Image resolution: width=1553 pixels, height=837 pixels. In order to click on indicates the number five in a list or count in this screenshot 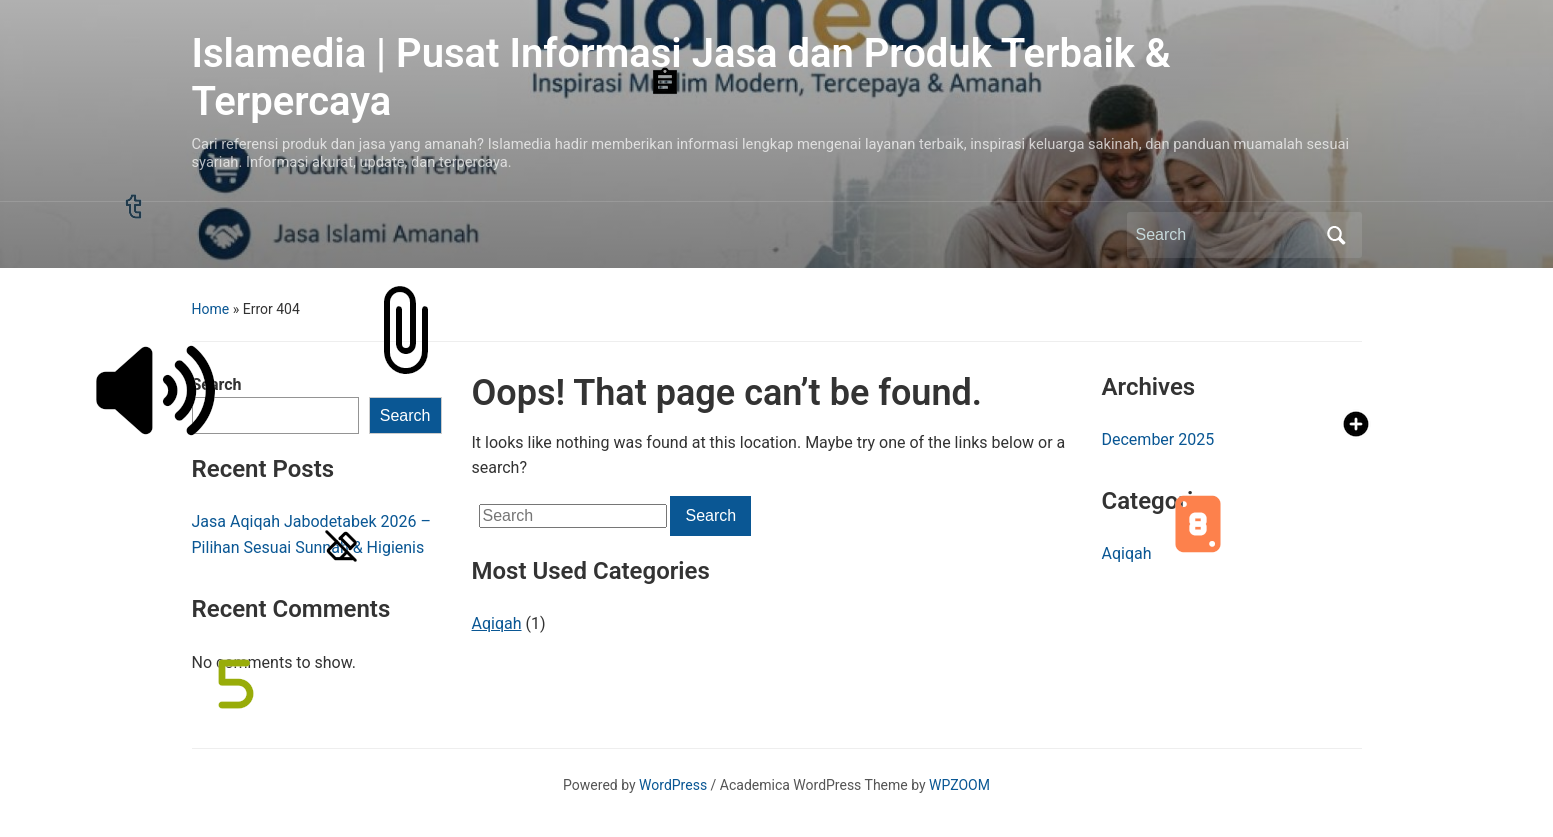, I will do `click(236, 684)`.